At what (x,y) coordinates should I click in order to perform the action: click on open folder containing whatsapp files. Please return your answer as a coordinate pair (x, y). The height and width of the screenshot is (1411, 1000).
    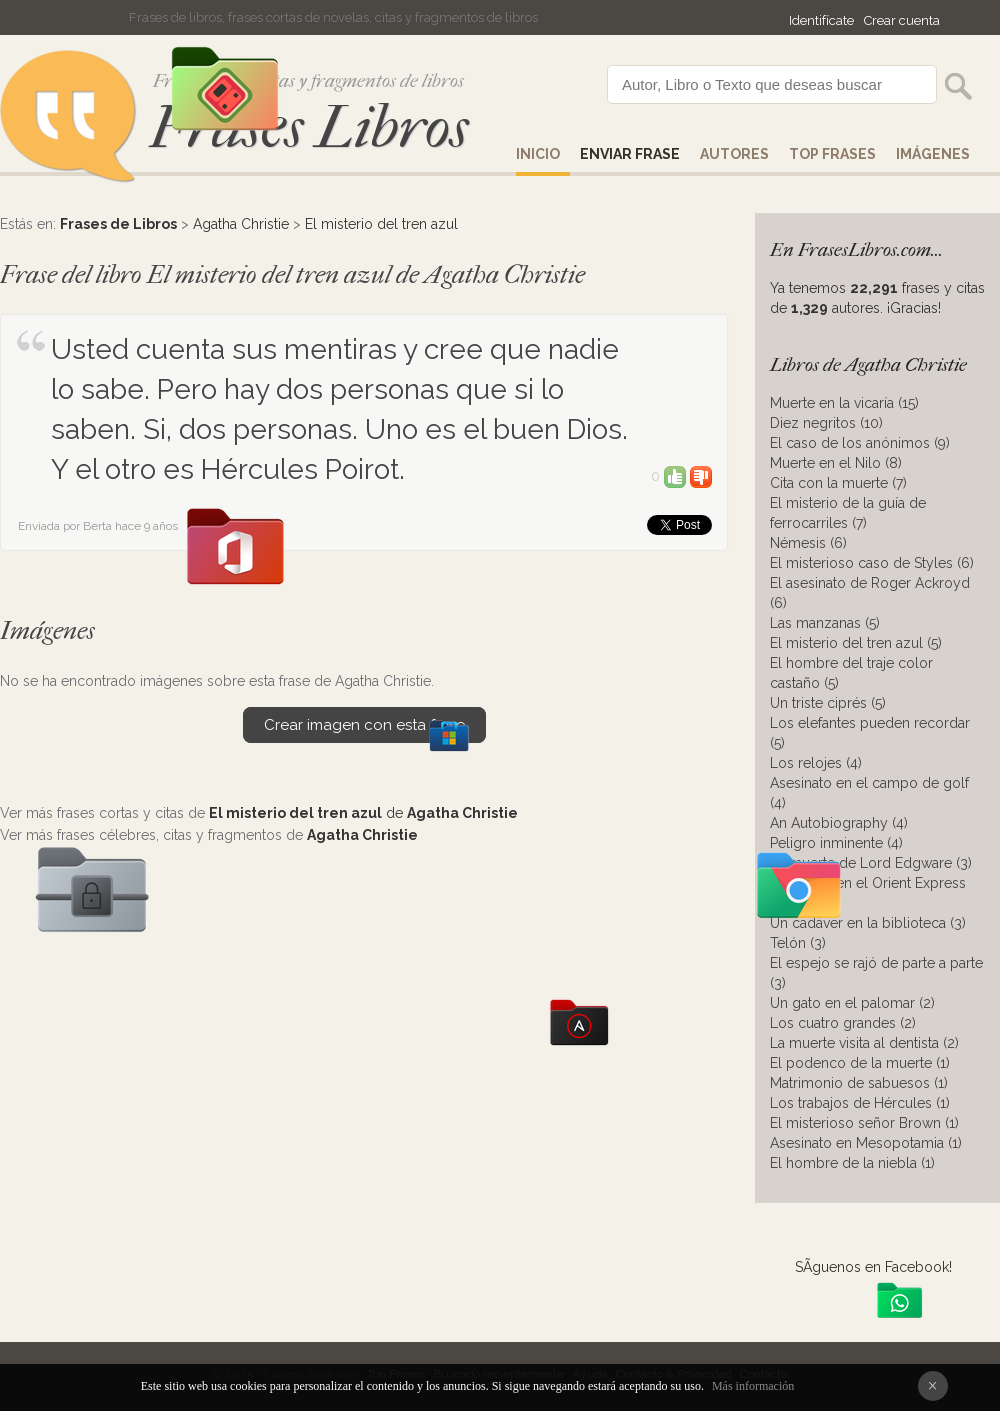
    Looking at the image, I should click on (899, 1301).